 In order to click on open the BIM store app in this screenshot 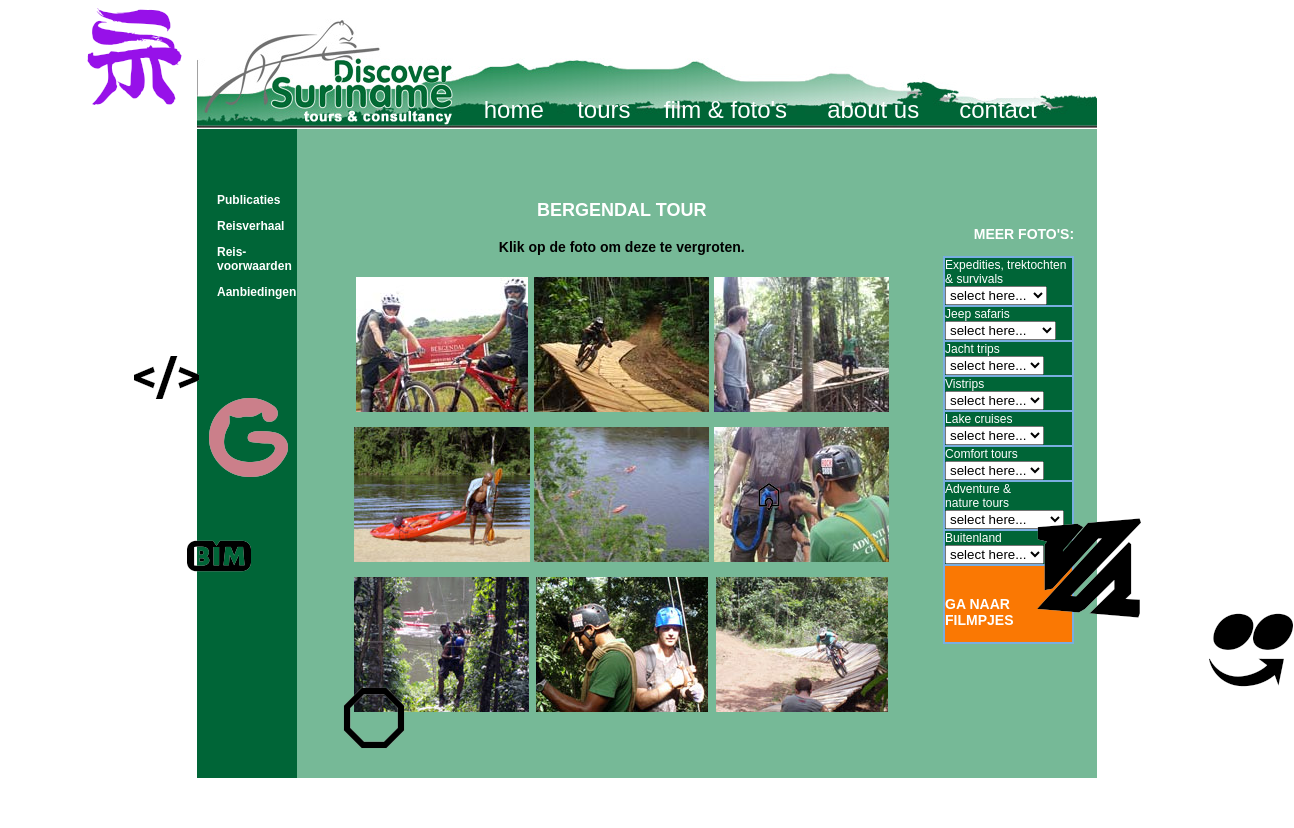, I will do `click(219, 556)`.